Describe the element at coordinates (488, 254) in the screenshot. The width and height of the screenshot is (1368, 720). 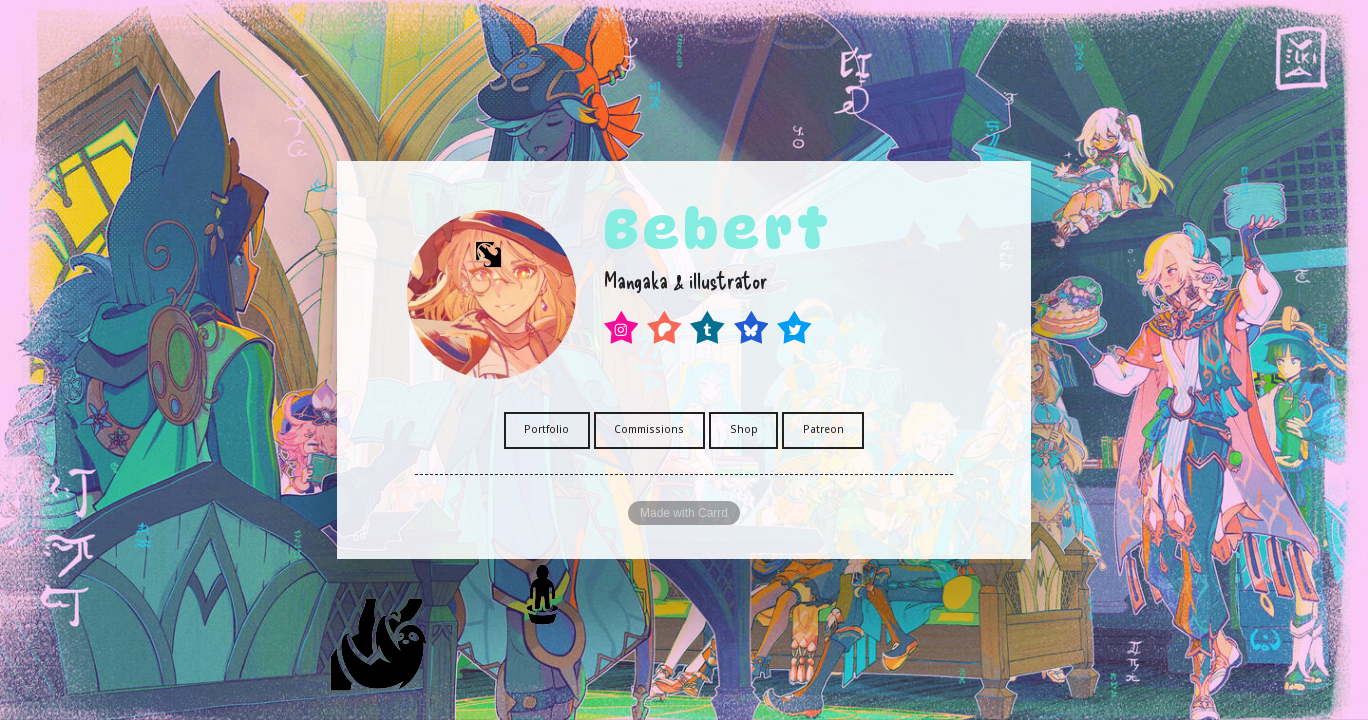
I see `activate fire breath ability` at that location.